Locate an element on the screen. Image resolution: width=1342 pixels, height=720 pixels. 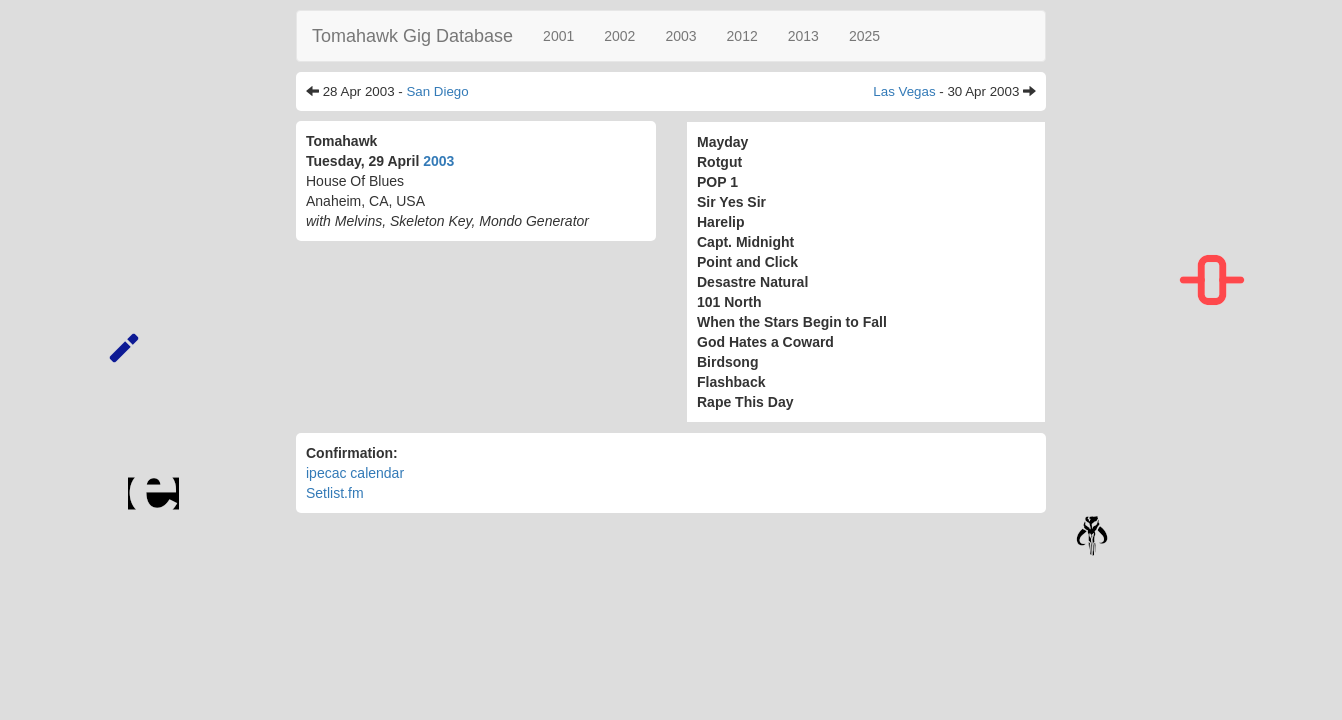
align selected element to vertical center is located at coordinates (1212, 280).